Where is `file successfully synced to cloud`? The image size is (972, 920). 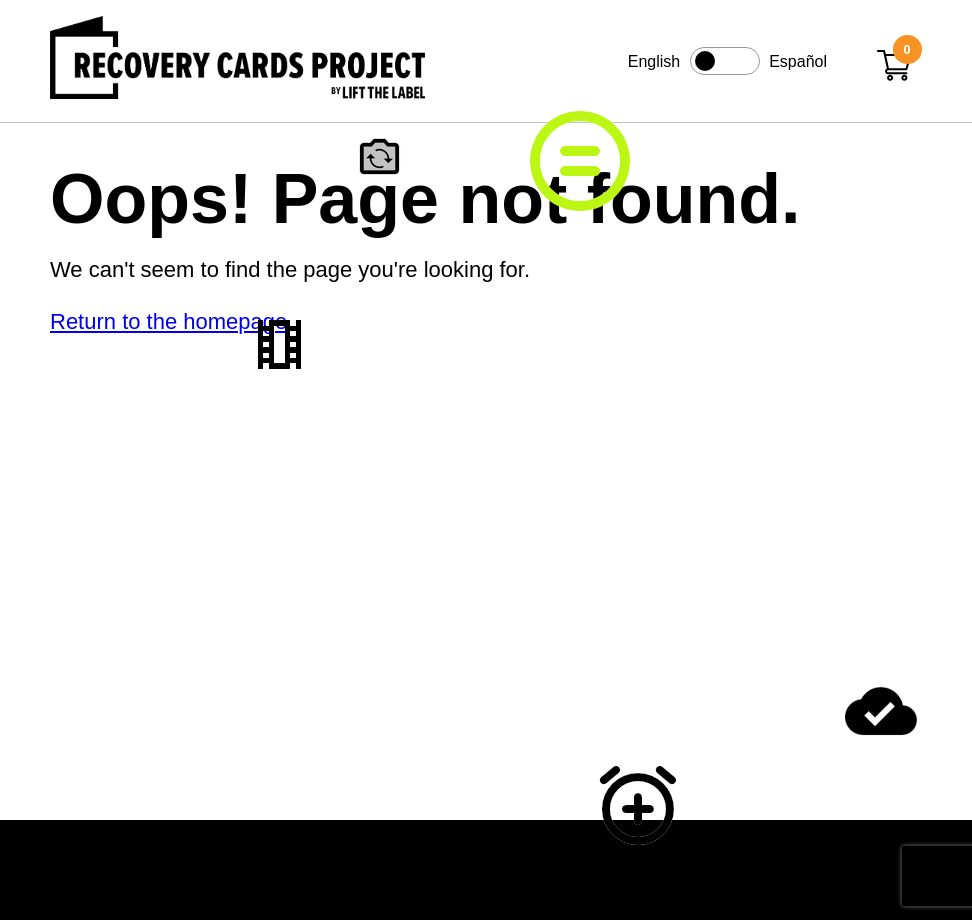 file successfully synced to cloud is located at coordinates (881, 711).